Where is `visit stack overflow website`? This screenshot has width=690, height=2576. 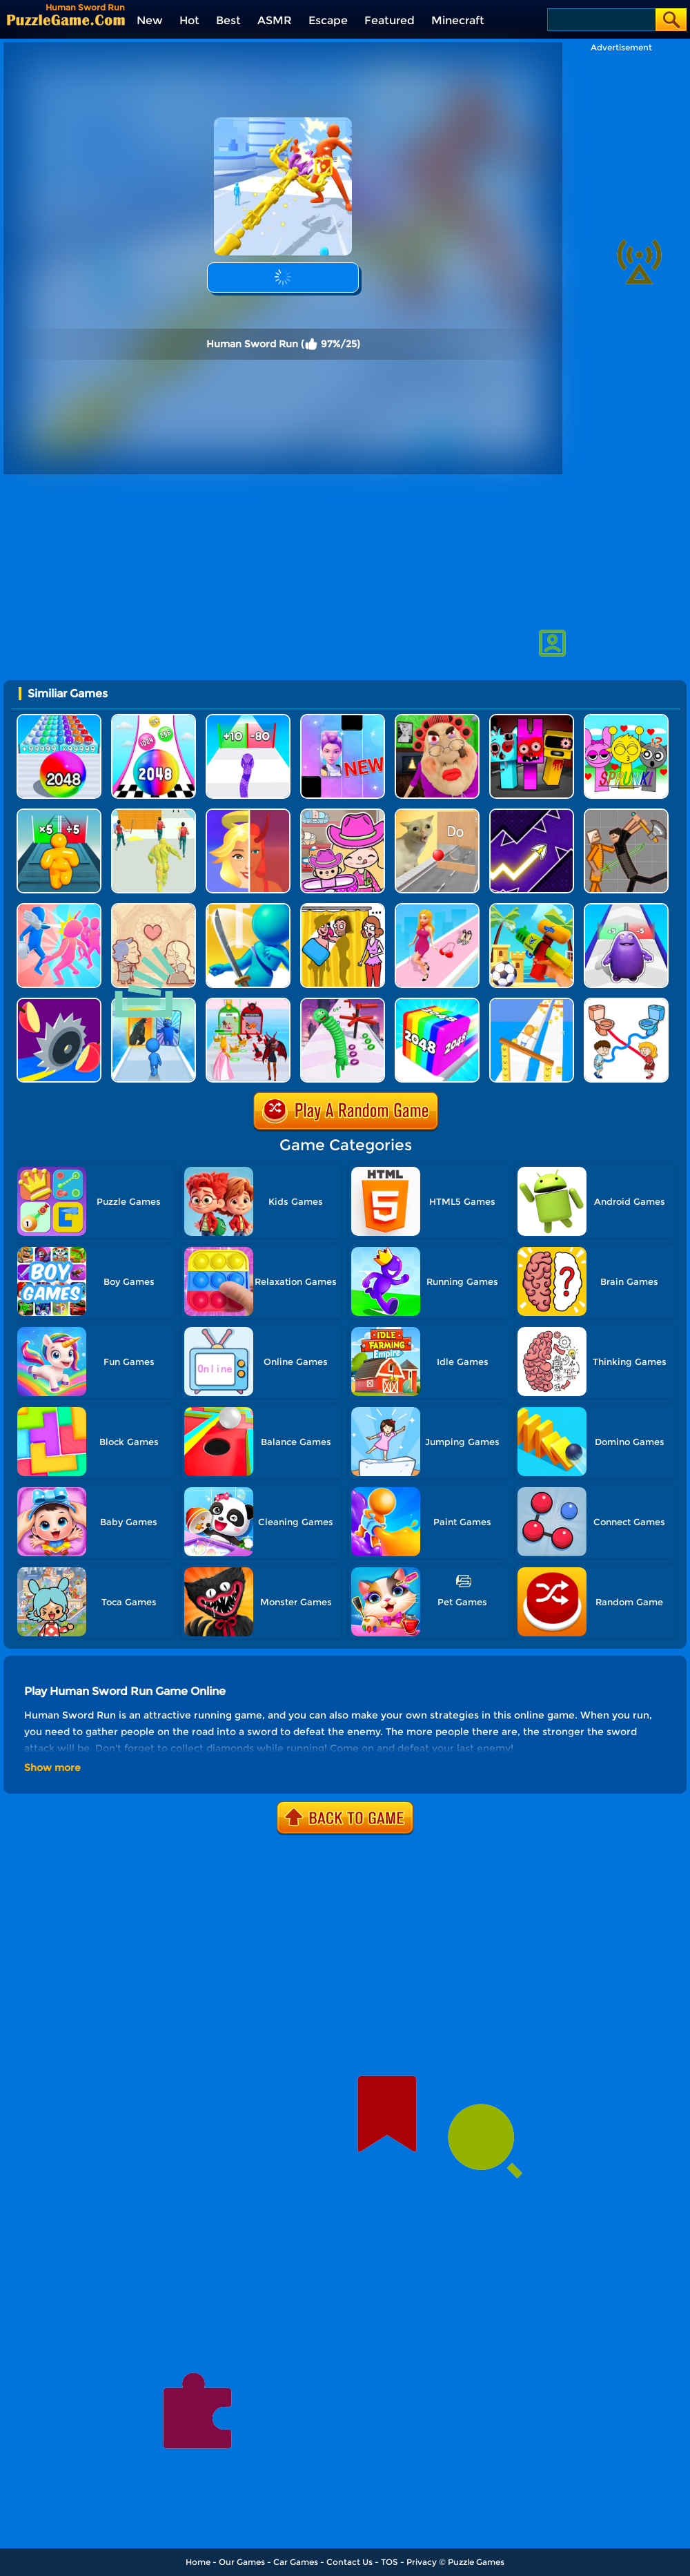 visit stack overflow website is located at coordinates (144, 981).